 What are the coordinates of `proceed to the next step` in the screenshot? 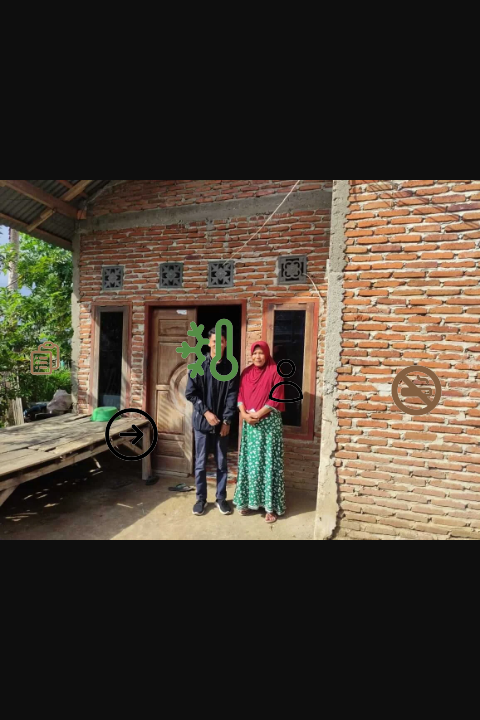 It's located at (131, 434).